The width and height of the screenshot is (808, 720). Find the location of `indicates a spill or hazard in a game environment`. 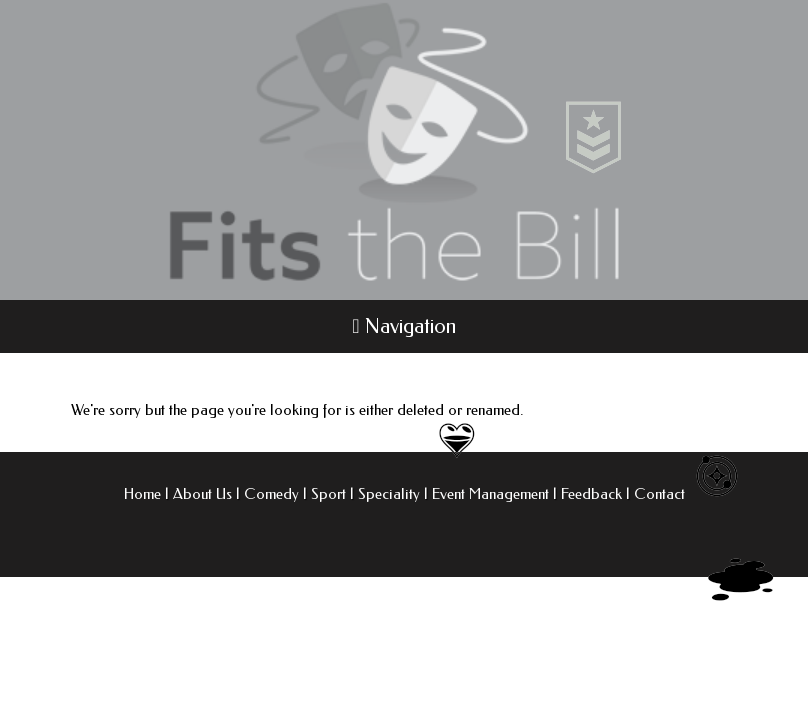

indicates a spill or hazard in a game environment is located at coordinates (740, 574).